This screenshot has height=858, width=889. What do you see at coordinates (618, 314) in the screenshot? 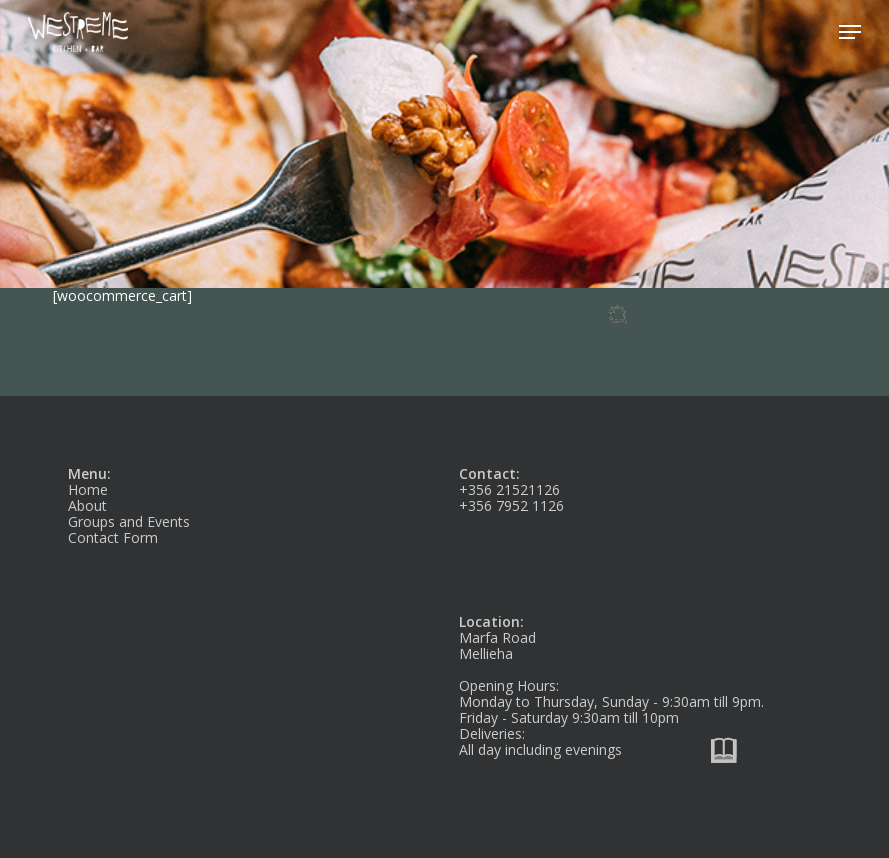
I see `open dino messaging app` at bounding box center [618, 314].